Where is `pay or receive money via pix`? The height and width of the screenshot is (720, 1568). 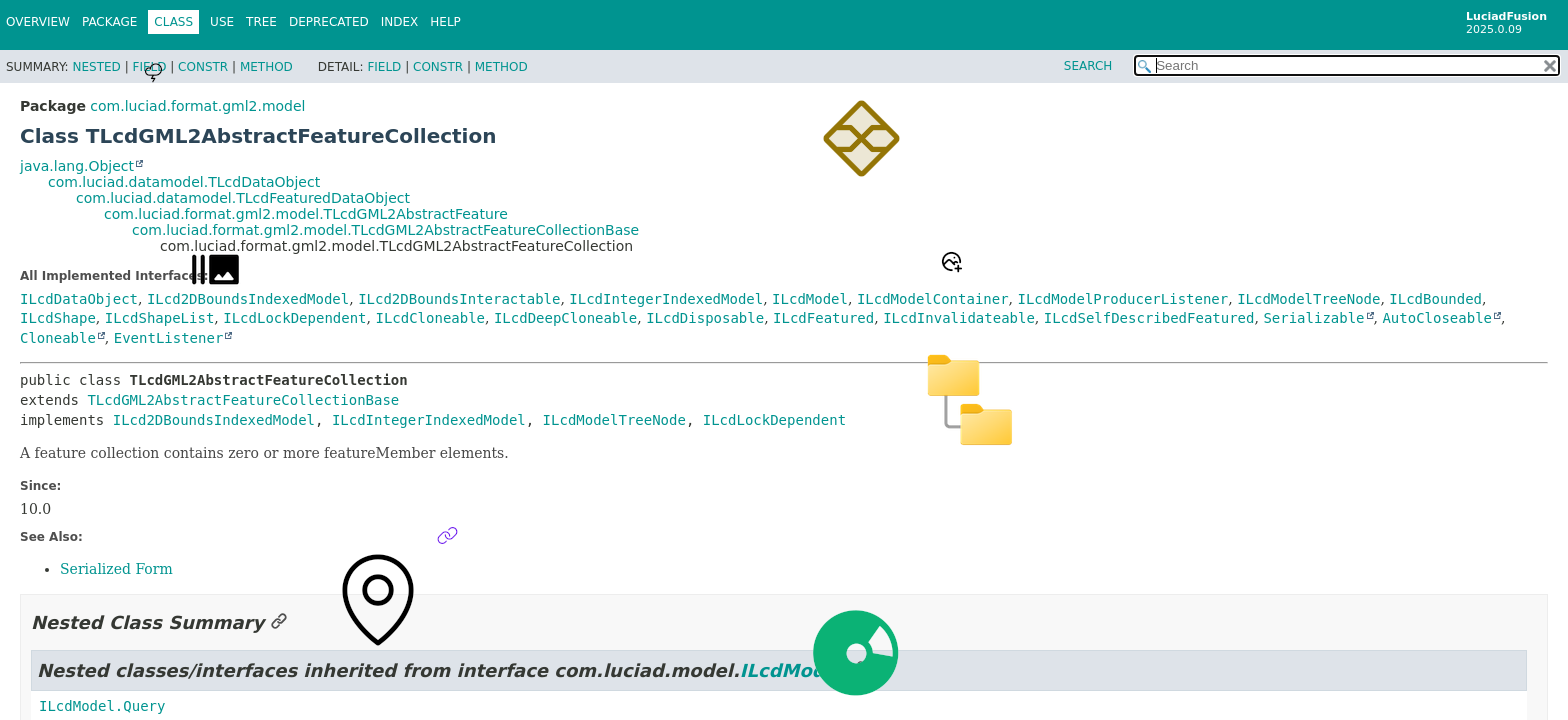 pay or receive money via pix is located at coordinates (861, 138).